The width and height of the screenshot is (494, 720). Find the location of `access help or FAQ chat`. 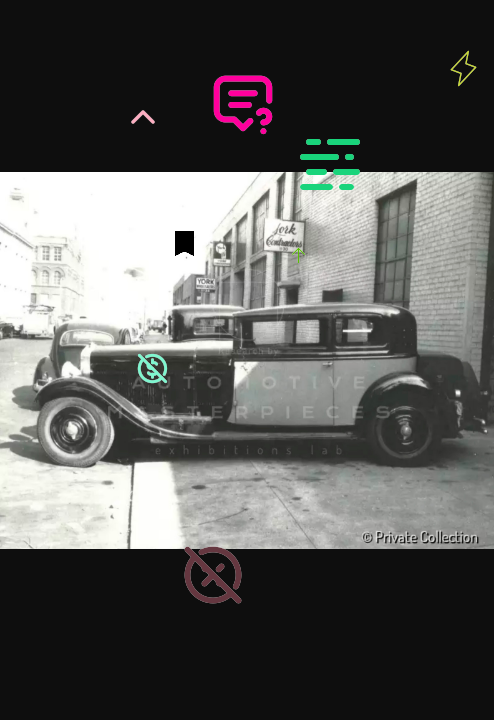

access help or FAQ chat is located at coordinates (243, 102).